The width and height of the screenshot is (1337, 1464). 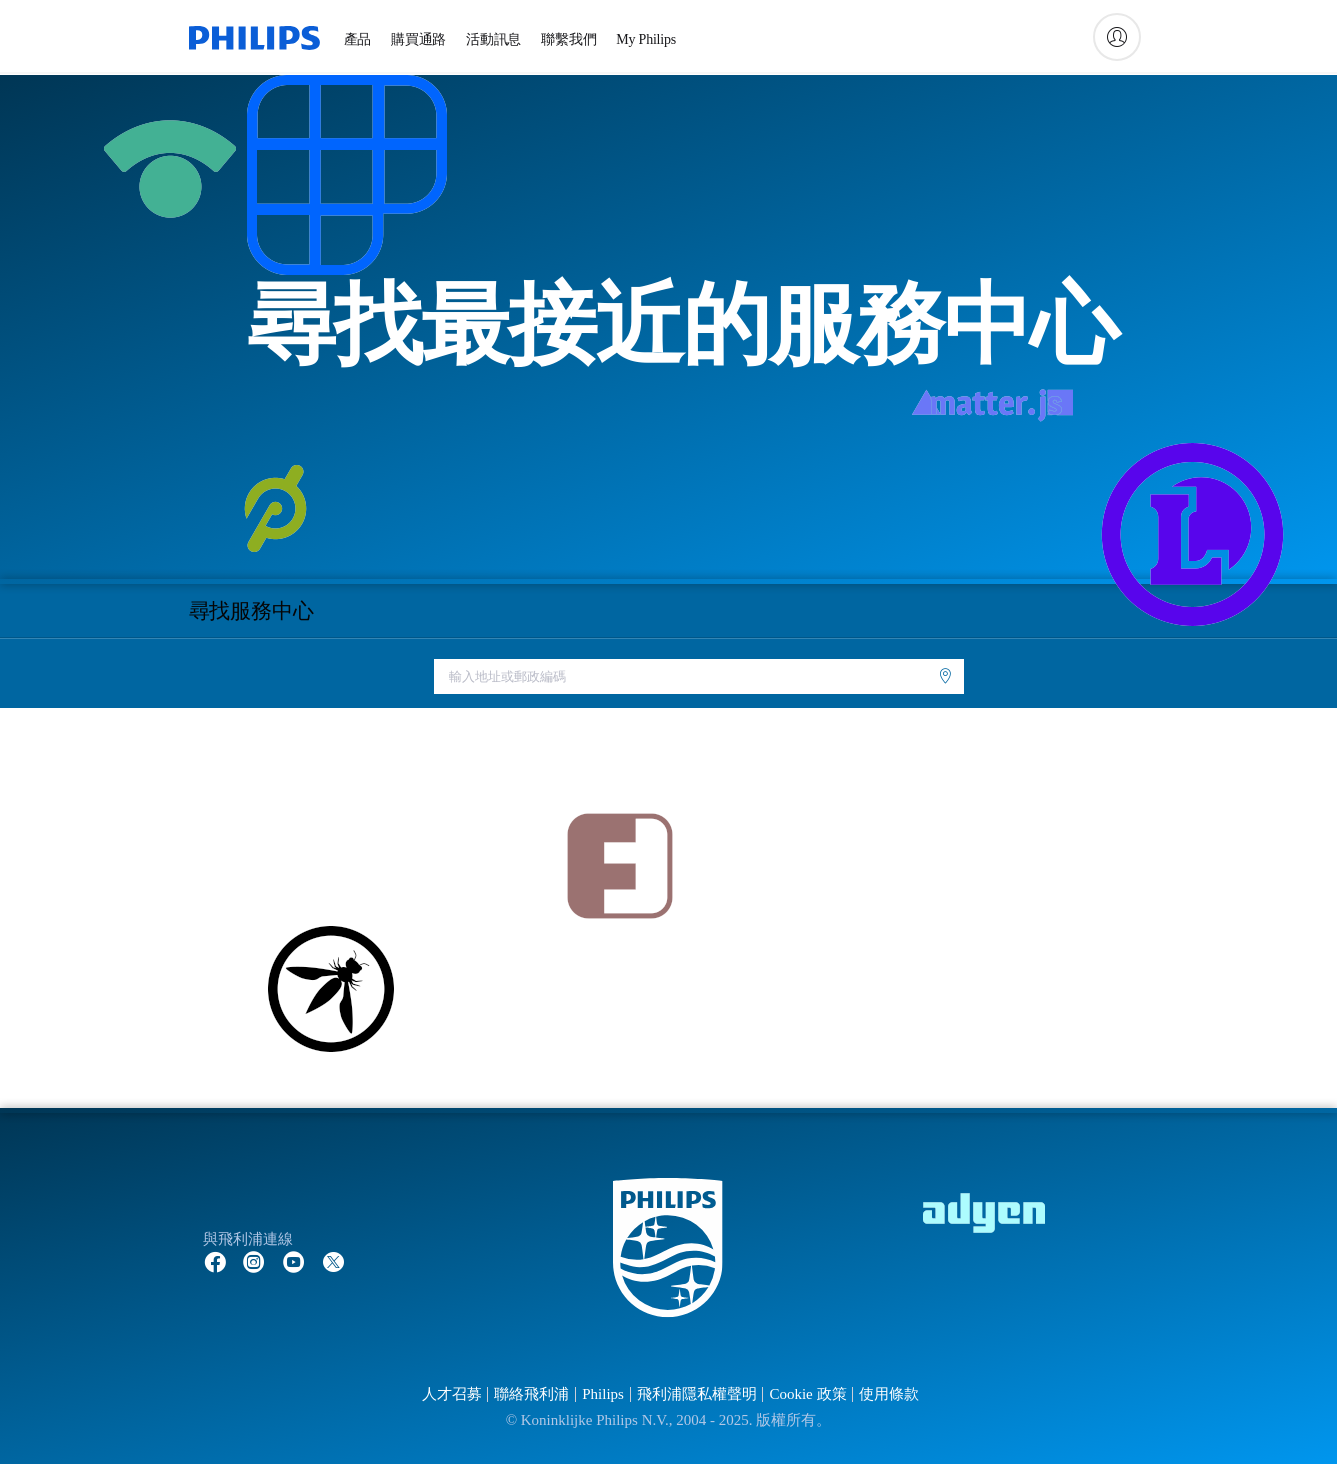 What do you see at coordinates (984, 1213) in the screenshot?
I see `adyen payment platform logo` at bounding box center [984, 1213].